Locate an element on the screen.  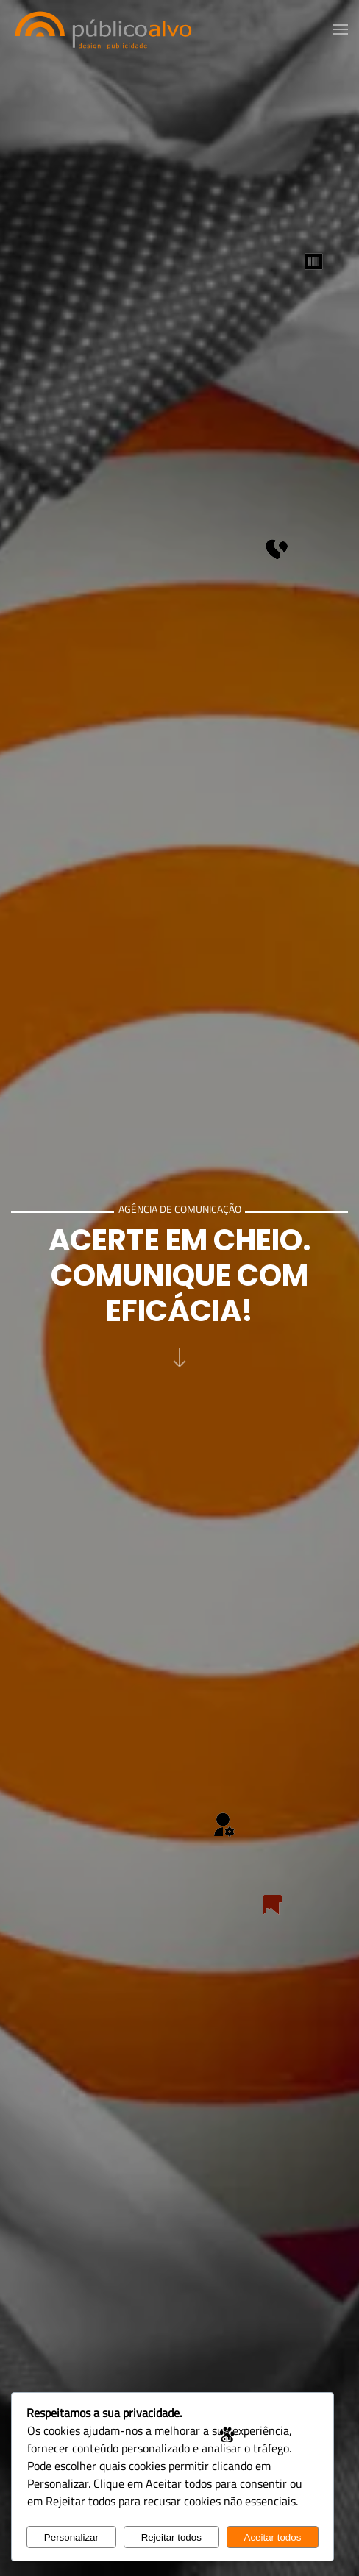
open Baidu app is located at coordinates (227, 2434).